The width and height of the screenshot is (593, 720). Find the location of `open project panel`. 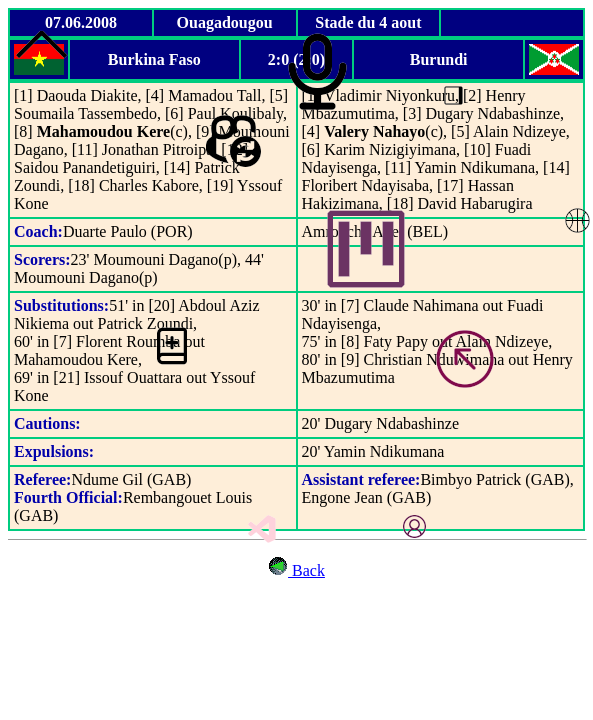

open project panel is located at coordinates (366, 249).